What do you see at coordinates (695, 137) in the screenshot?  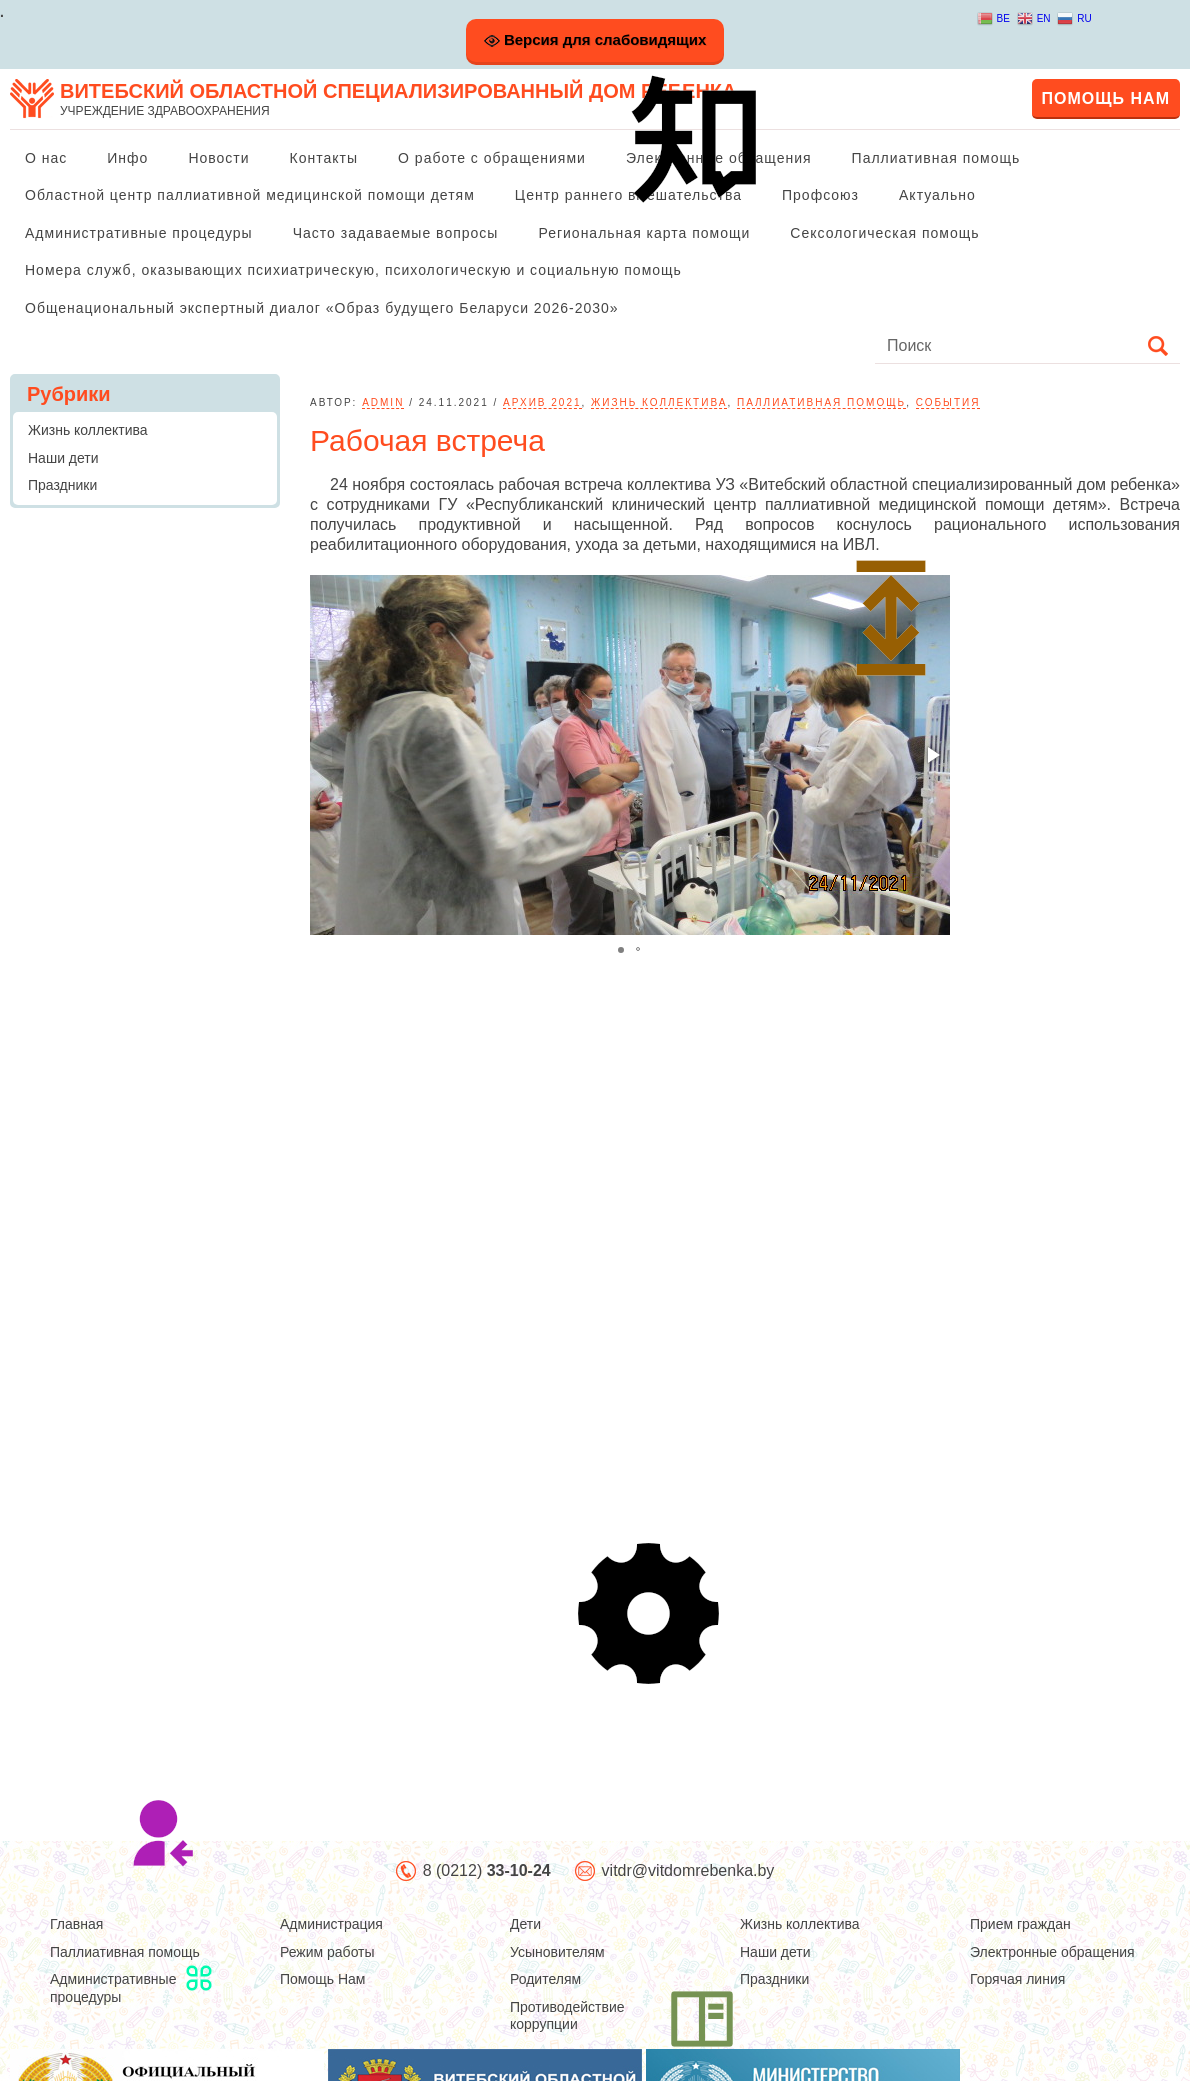 I see `open zhihu app` at bounding box center [695, 137].